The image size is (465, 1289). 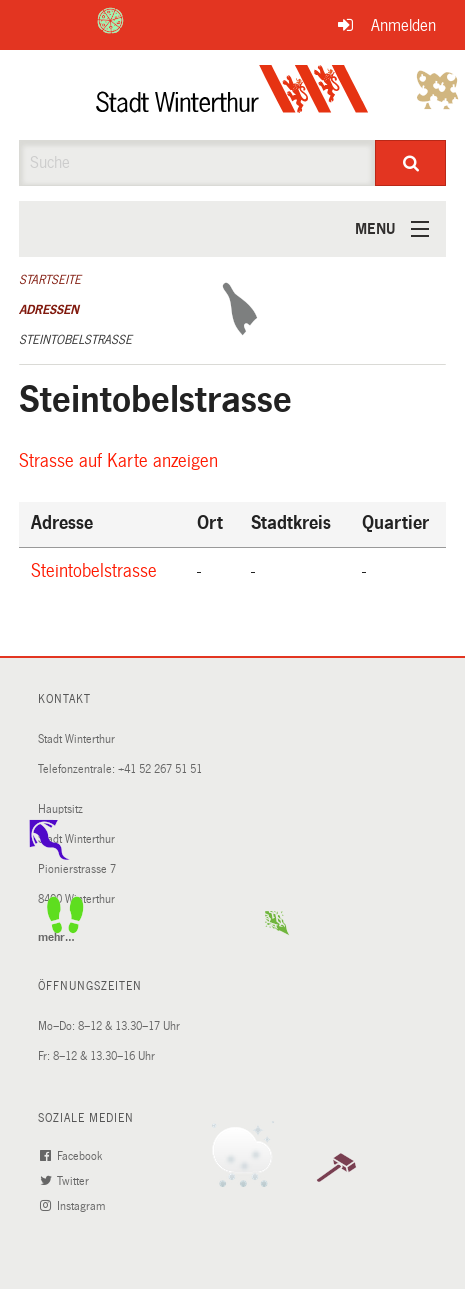 What do you see at coordinates (49, 839) in the screenshot?
I see `reptile or lizard-themed game element` at bounding box center [49, 839].